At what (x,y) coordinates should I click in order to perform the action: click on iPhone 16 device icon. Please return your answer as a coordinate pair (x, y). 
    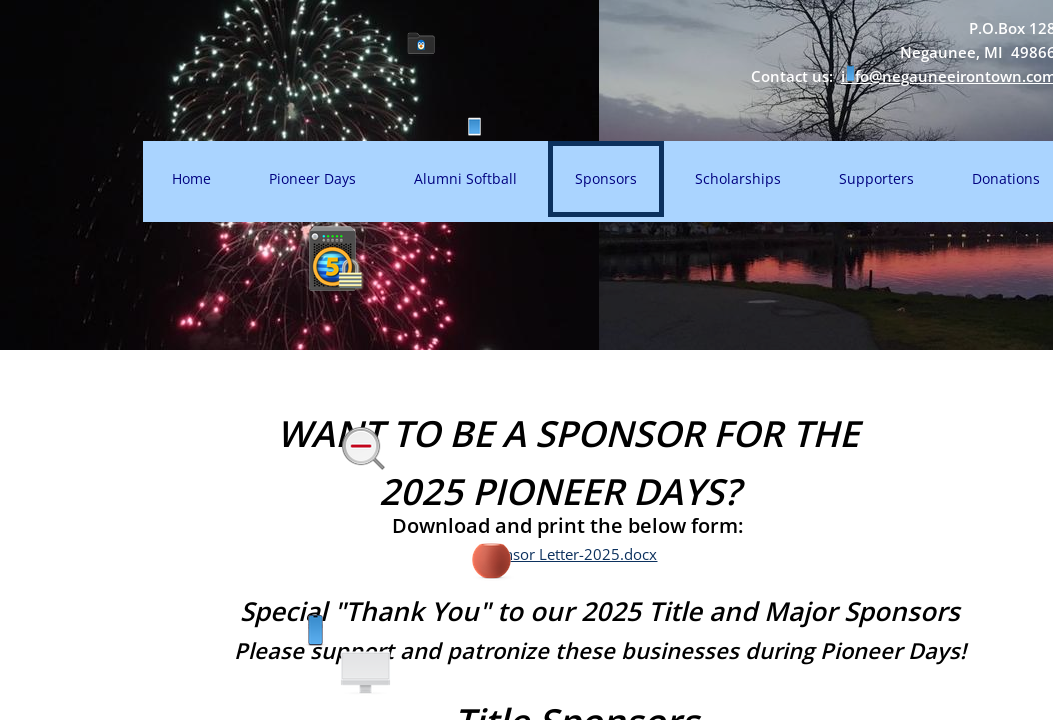
    Looking at the image, I should click on (315, 630).